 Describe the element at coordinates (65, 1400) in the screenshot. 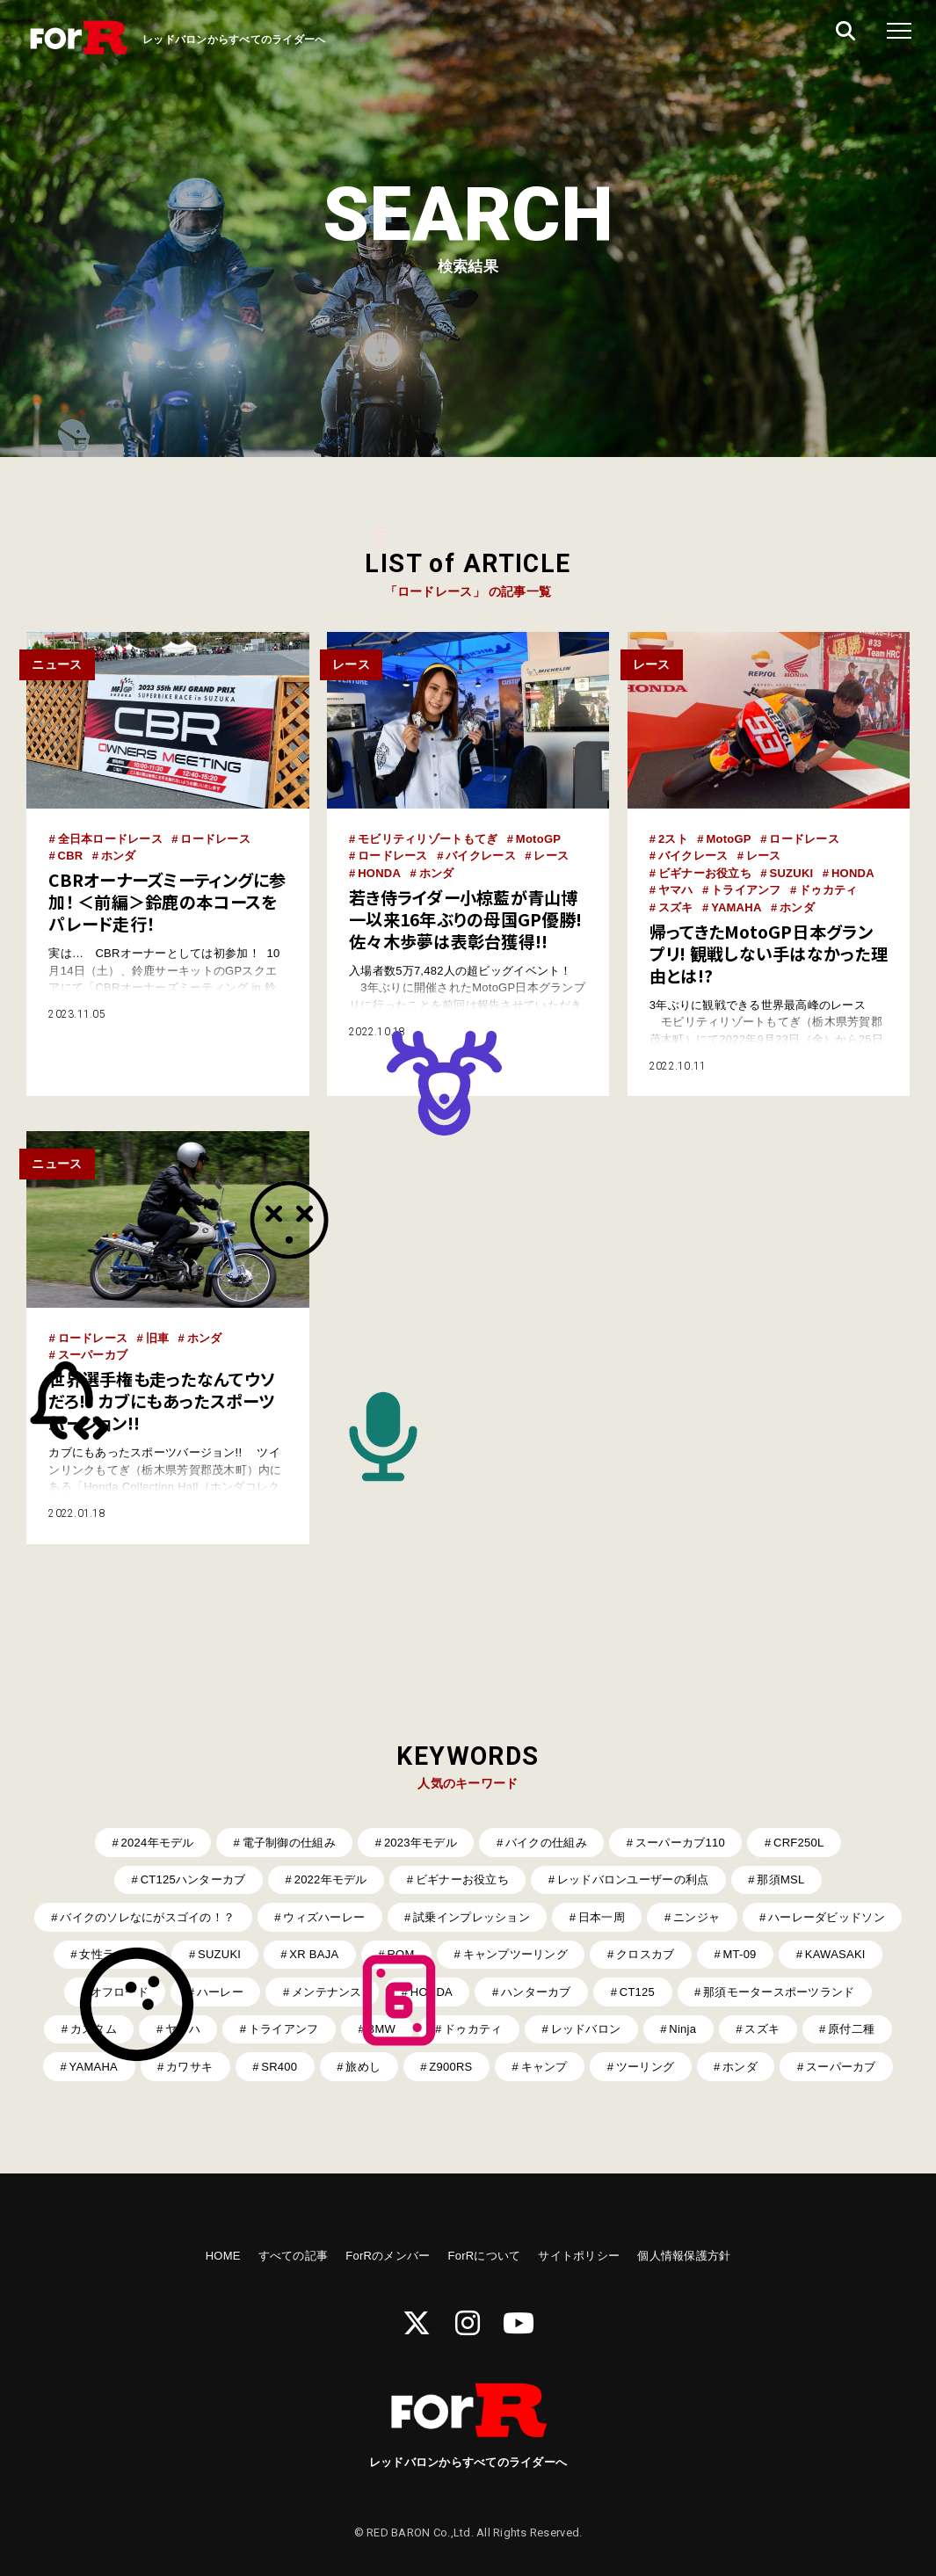

I see `configure notification settings via code` at that location.